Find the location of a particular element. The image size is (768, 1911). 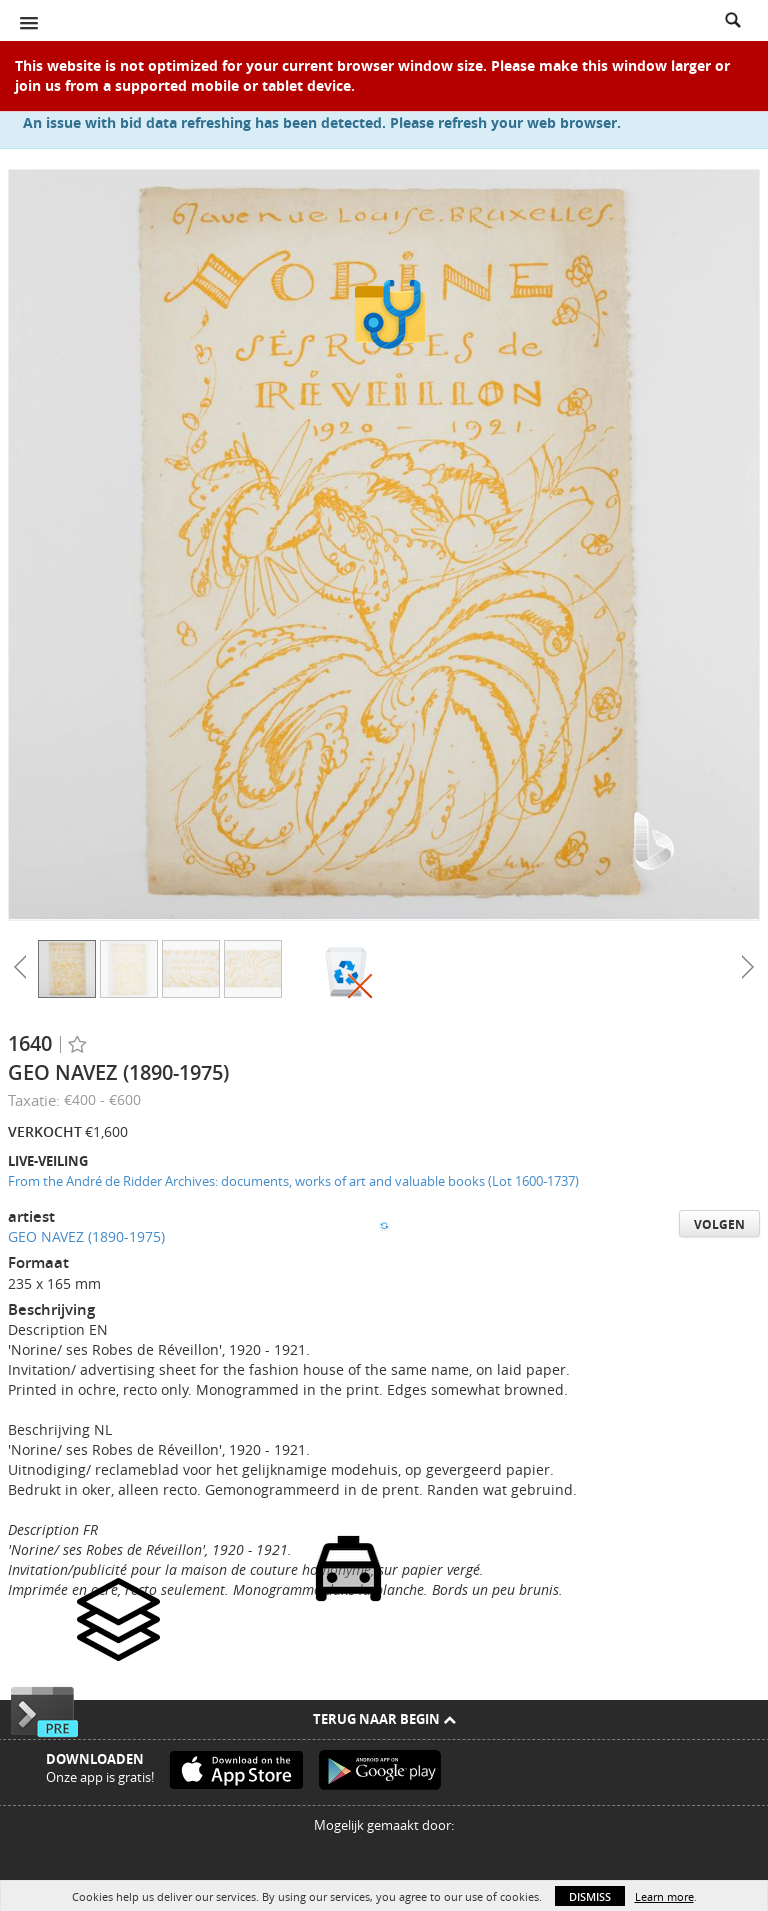

request a taxi or rideshare is located at coordinates (348, 1568).